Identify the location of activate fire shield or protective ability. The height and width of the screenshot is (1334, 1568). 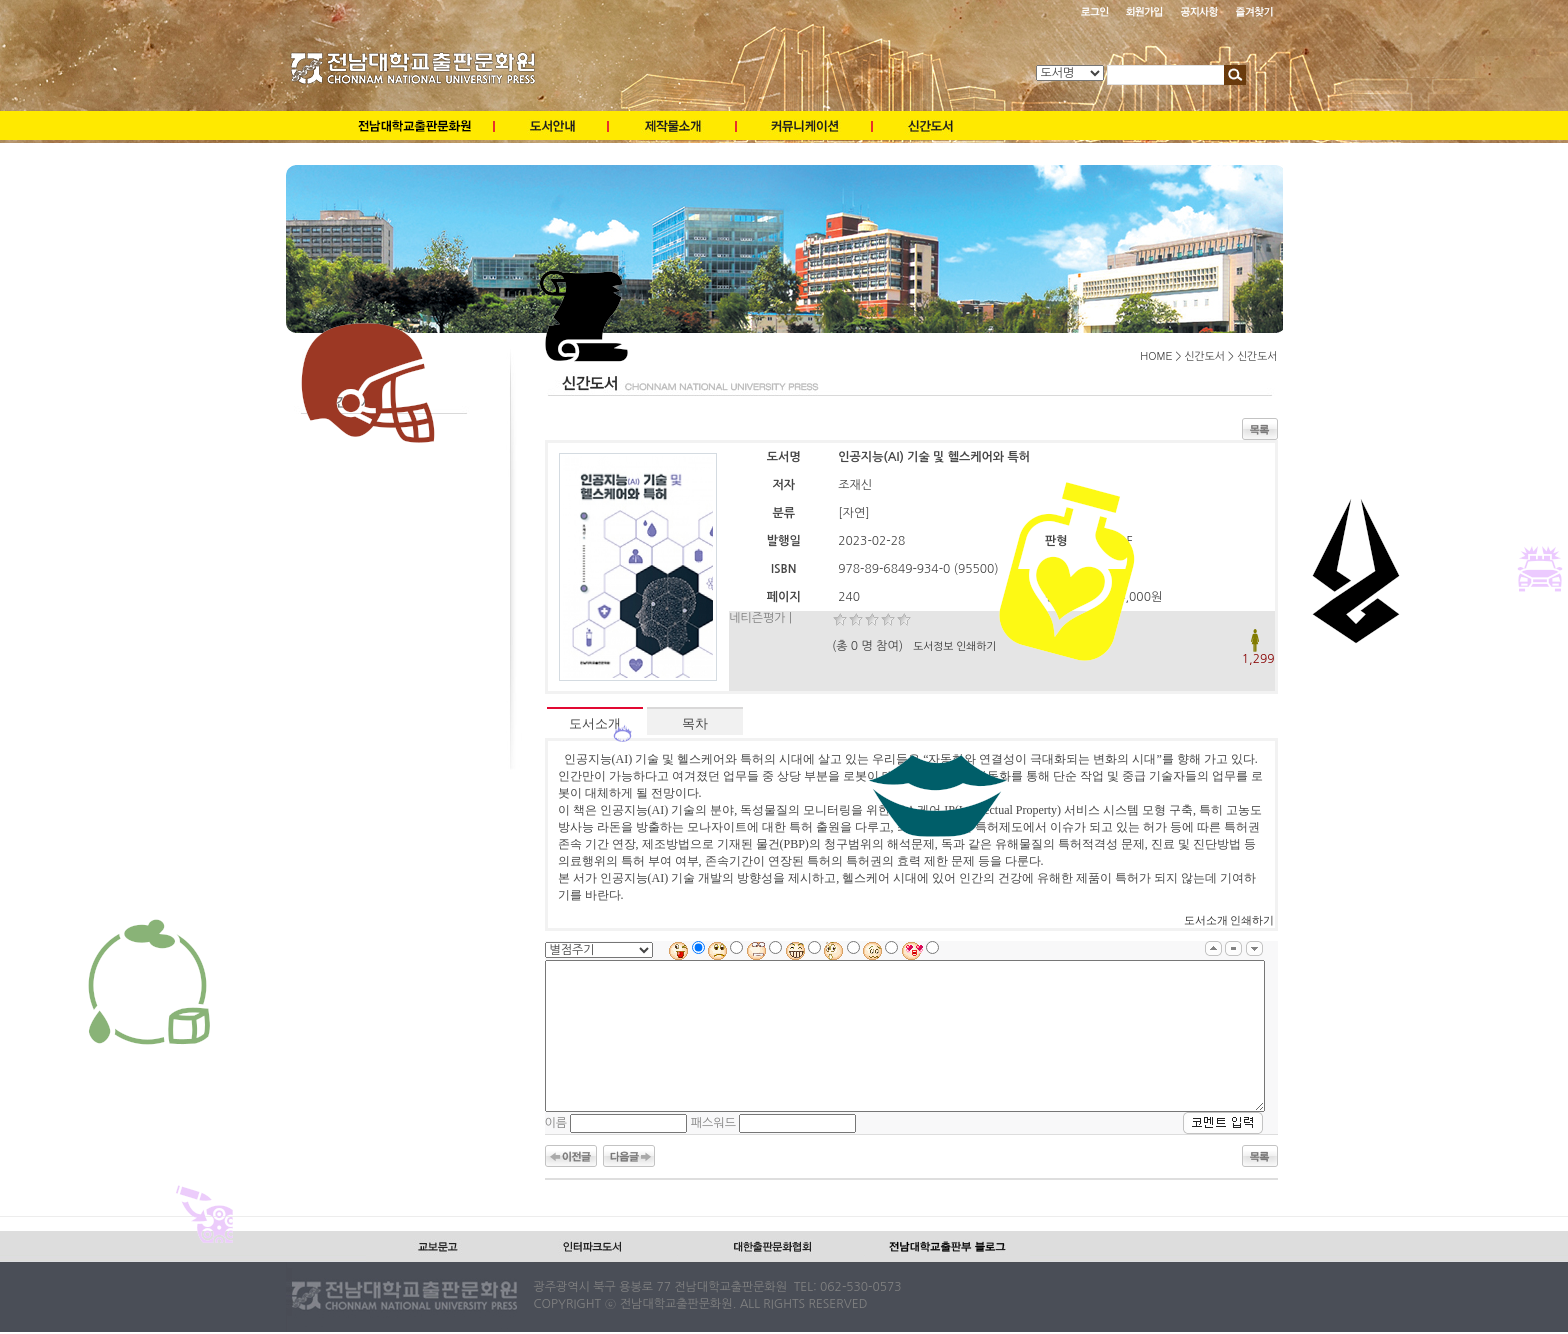
(622, 733).